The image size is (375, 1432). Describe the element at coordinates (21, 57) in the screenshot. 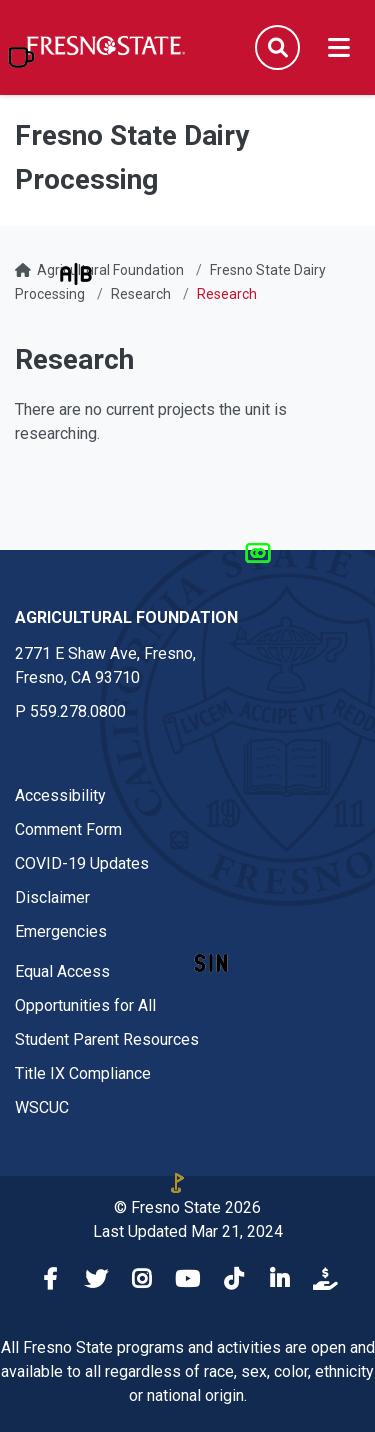

I see `access coffee break or pause timer` at that location.